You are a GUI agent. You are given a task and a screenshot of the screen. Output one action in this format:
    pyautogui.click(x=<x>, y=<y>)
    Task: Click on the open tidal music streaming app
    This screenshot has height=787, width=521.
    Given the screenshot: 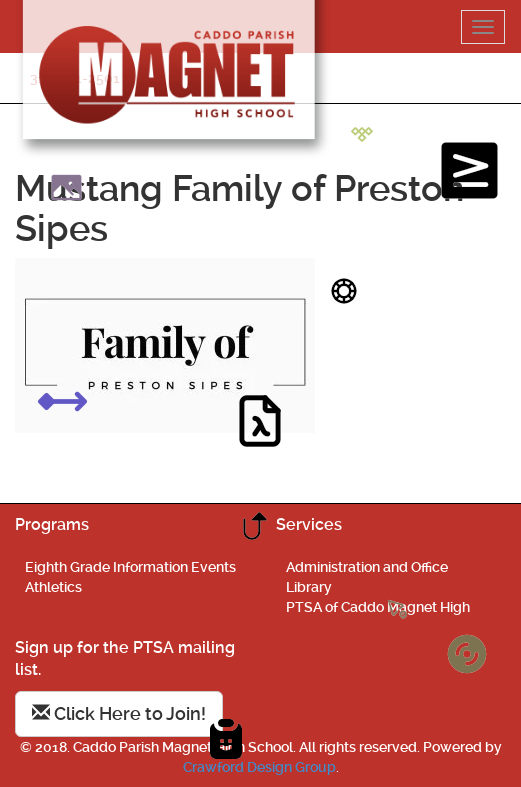 What is the action you would take?
    pyautogui.click(x=362, y=134)
    